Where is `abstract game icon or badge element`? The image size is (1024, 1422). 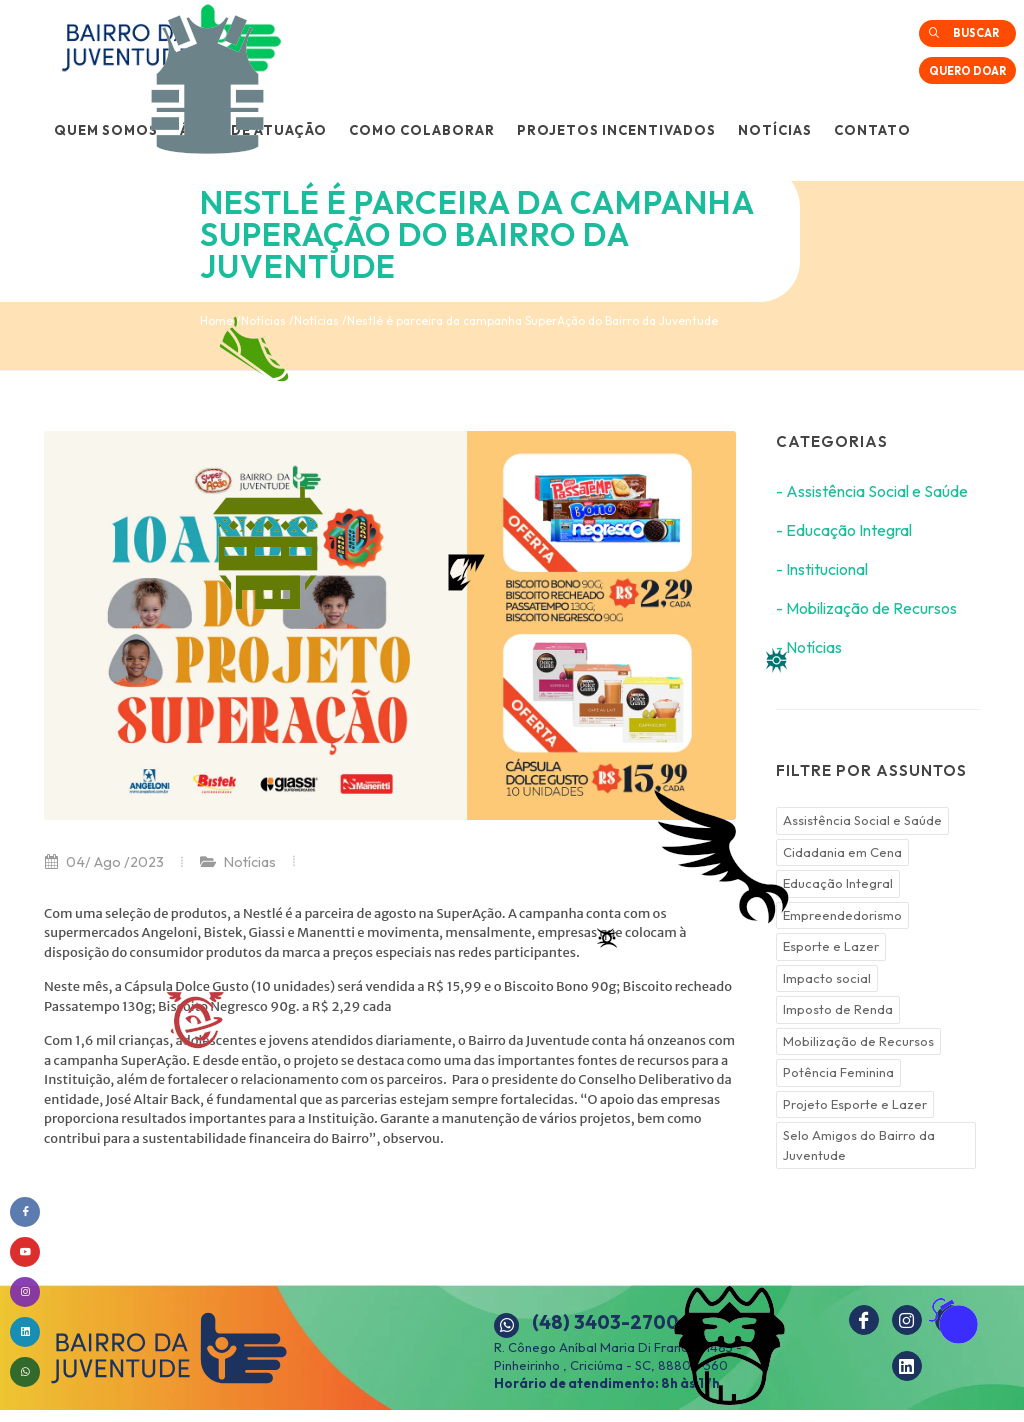 abstract game icon or badge element is located at coordinates (607, 938).